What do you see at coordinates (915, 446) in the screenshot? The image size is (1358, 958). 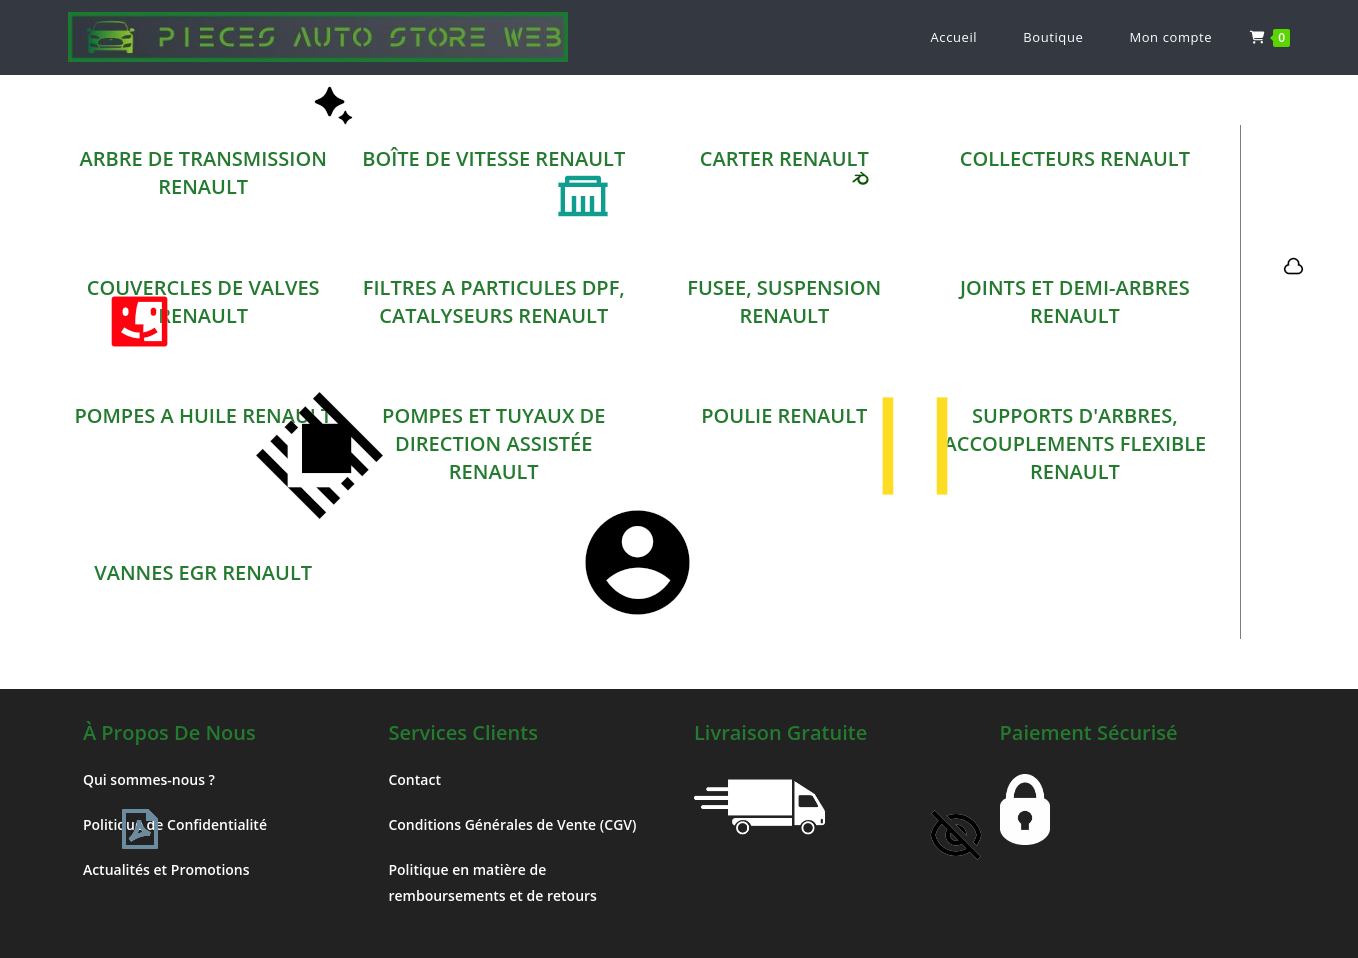 I see `pause media playback` at bounding box center [915, 446].